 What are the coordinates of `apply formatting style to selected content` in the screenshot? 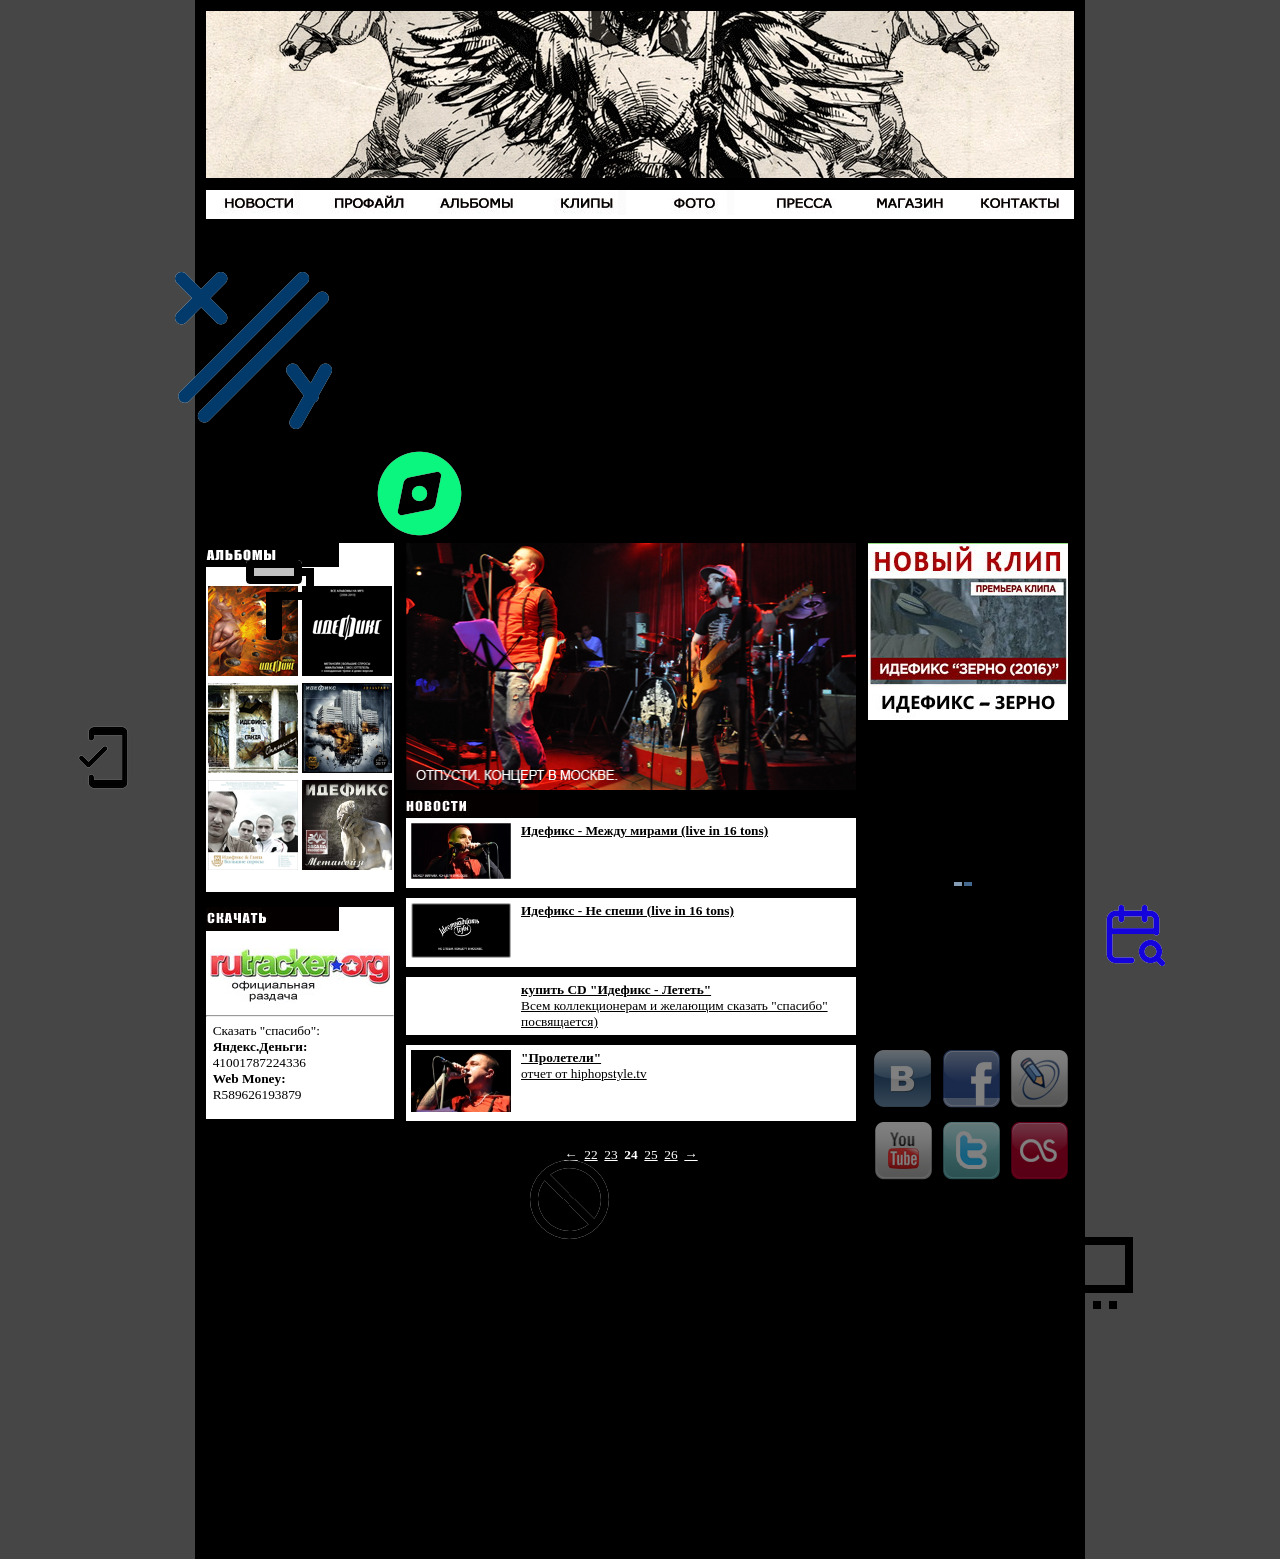 It's located at (278, 600).